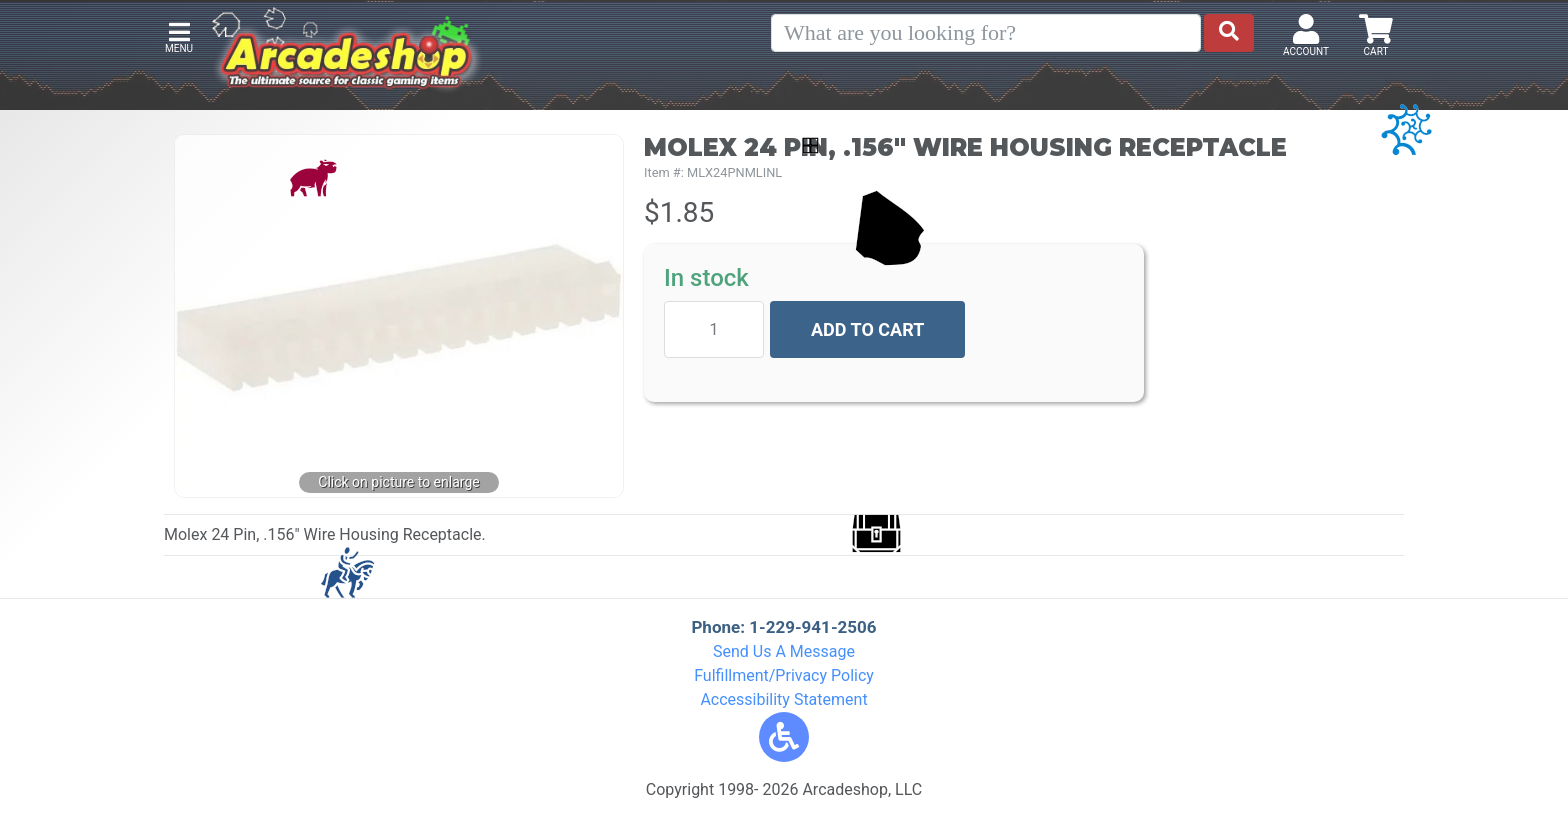 Image resolution: width=1568 pixels, height=813 pixels. Describe the element at coordinates (810, 145) in the screenshot. I see `place a brick or building block` at that location.